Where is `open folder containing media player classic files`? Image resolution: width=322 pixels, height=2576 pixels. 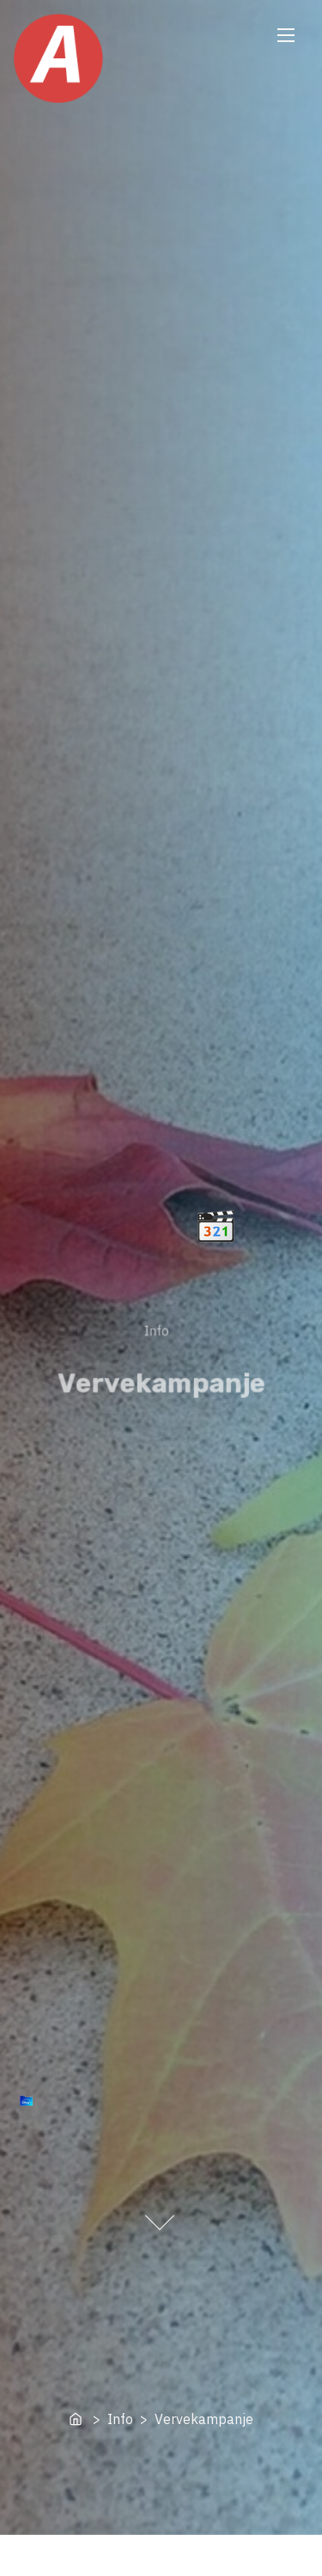 open folder containing media player classic files is located at coordinates (216, 1229).